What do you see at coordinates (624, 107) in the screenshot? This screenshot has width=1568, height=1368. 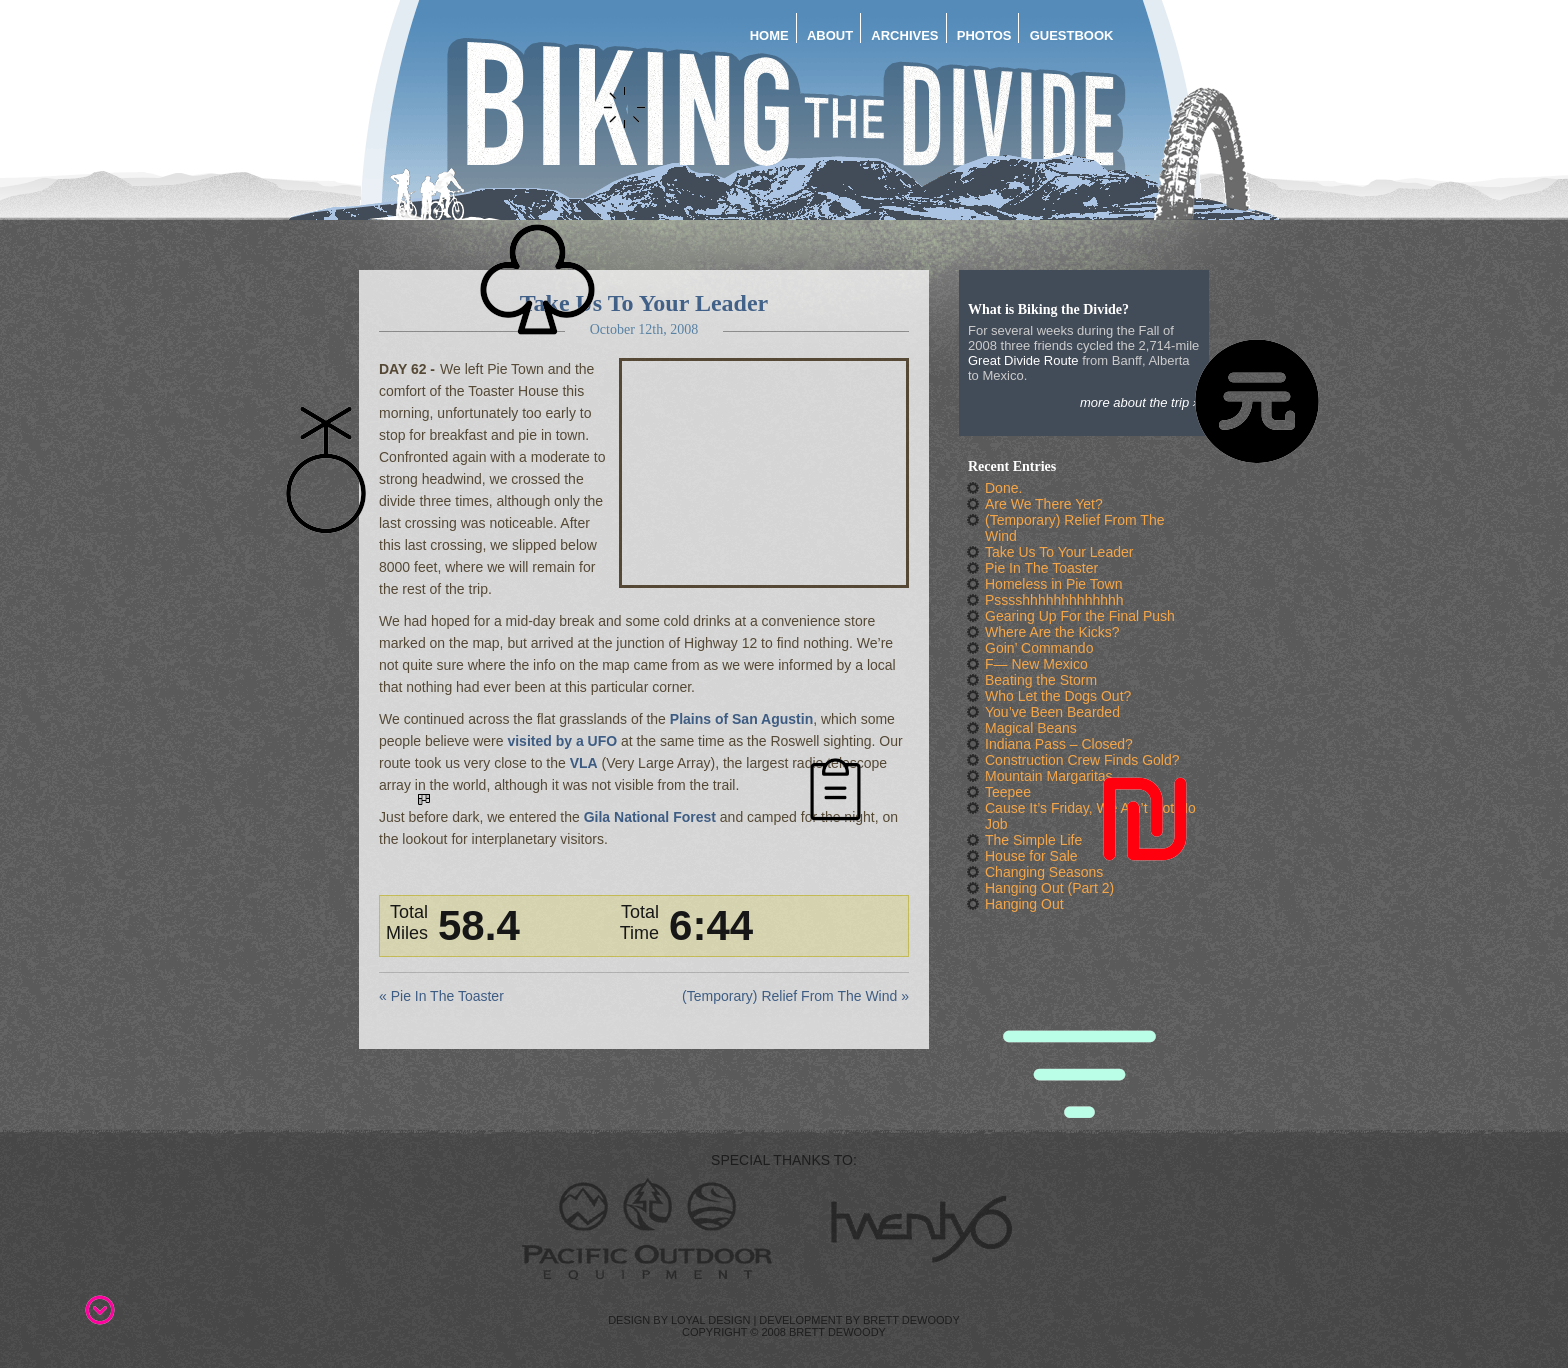 I see `indicates loading or processing in progress` at bounding box center [624, 107].